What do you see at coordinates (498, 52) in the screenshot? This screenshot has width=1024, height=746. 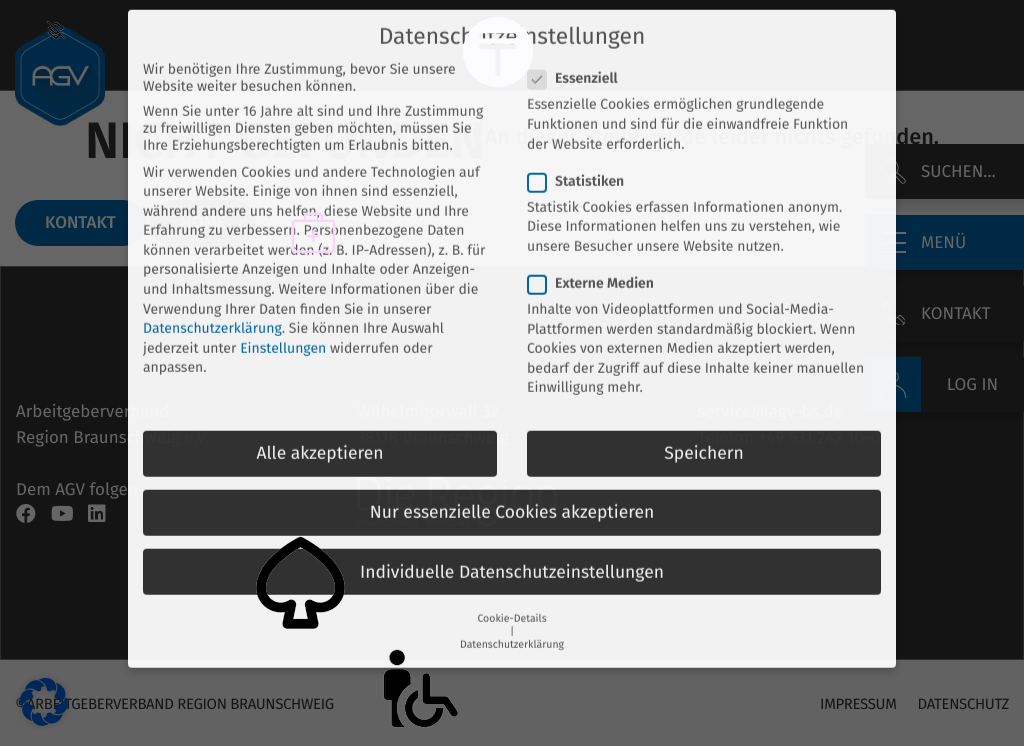 I see `indicates kazakhstani tenge currency` at bounding box center [498, 52].